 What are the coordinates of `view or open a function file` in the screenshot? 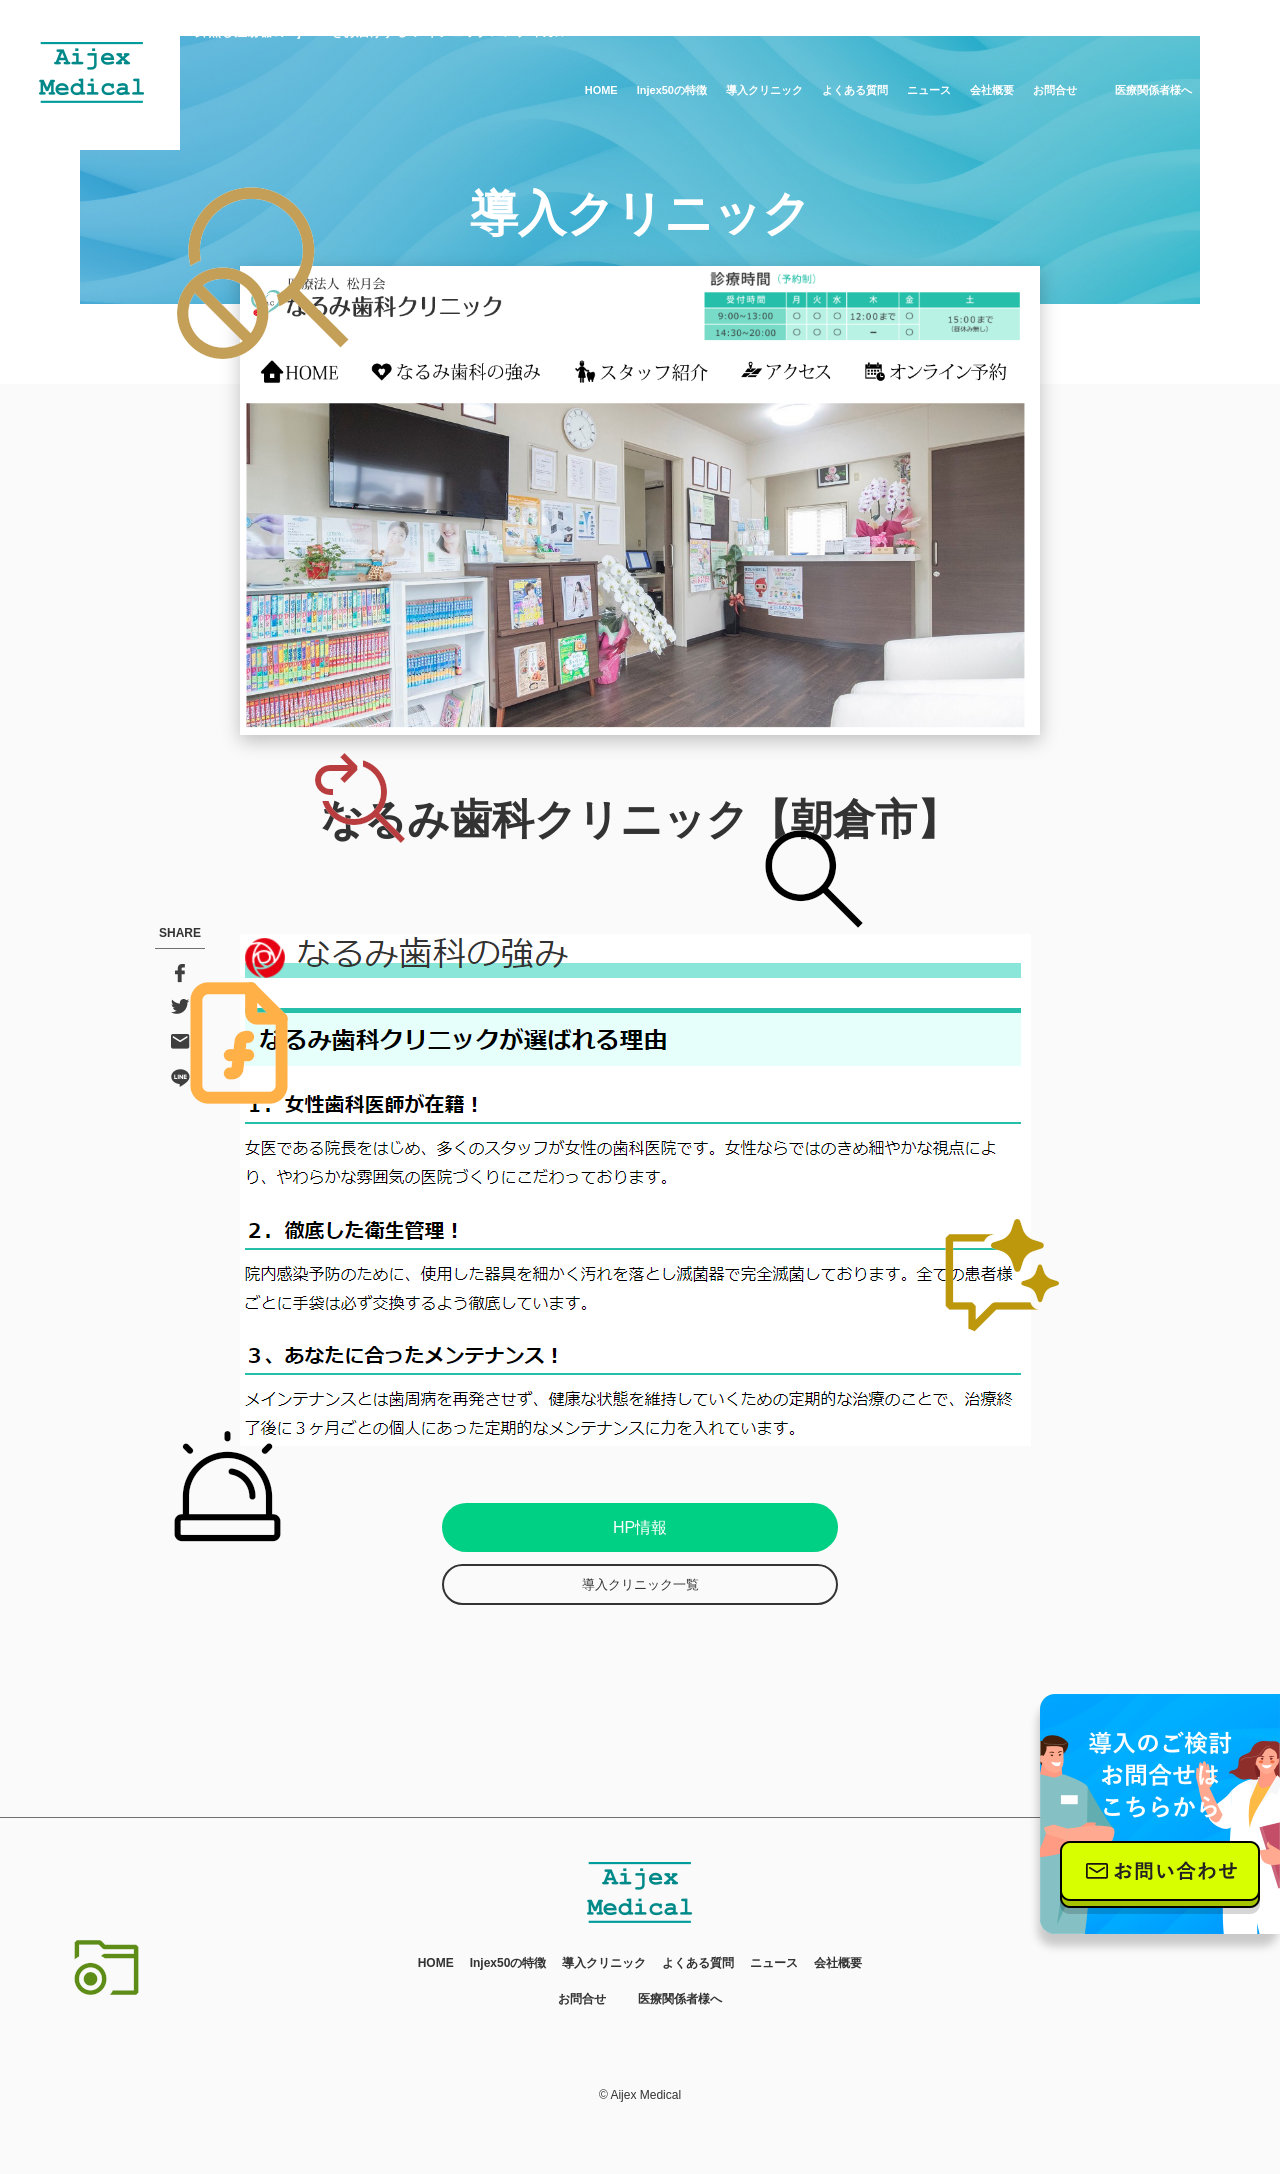 It's located at (239, 1043).